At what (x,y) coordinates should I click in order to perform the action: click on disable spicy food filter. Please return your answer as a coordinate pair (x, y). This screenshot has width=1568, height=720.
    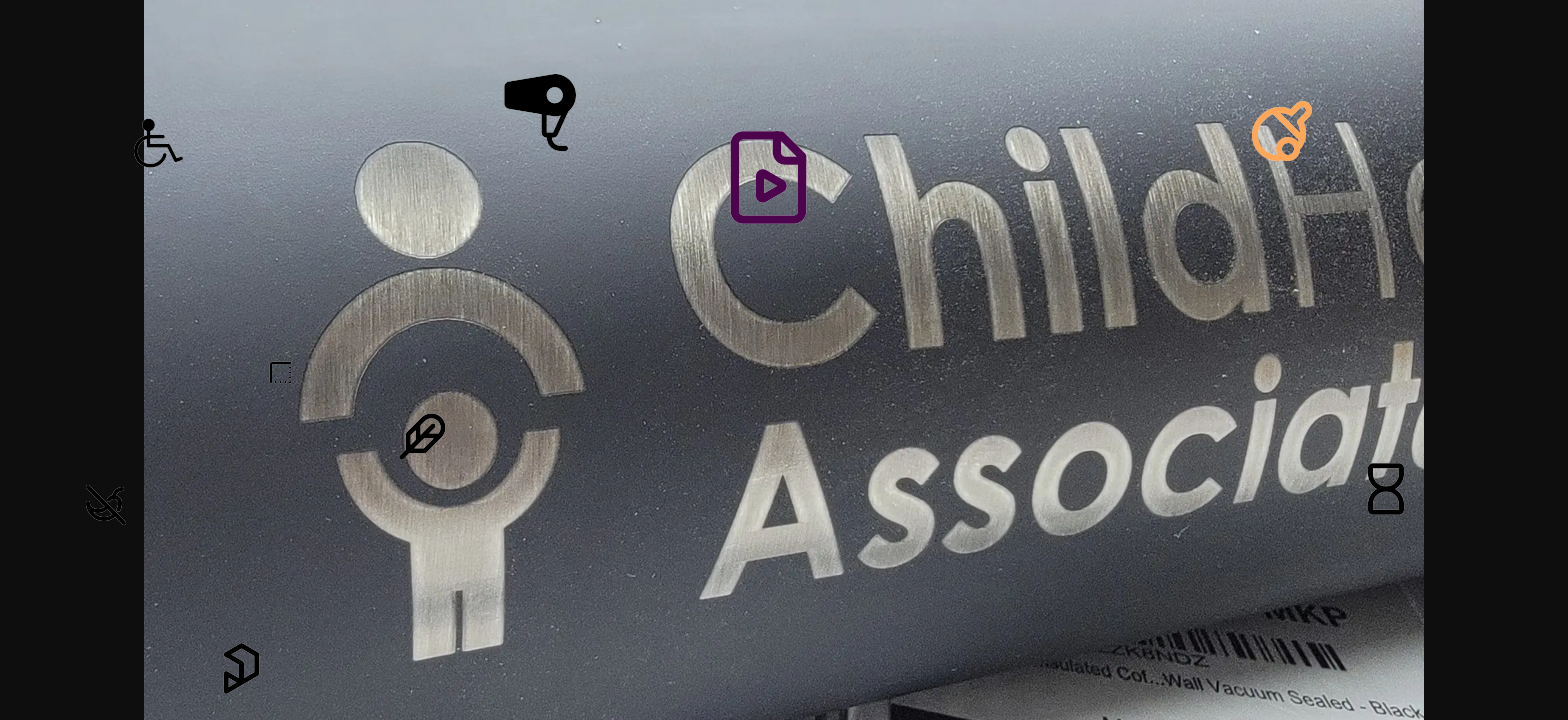
    Looking at the image, I should click on (106, 505).